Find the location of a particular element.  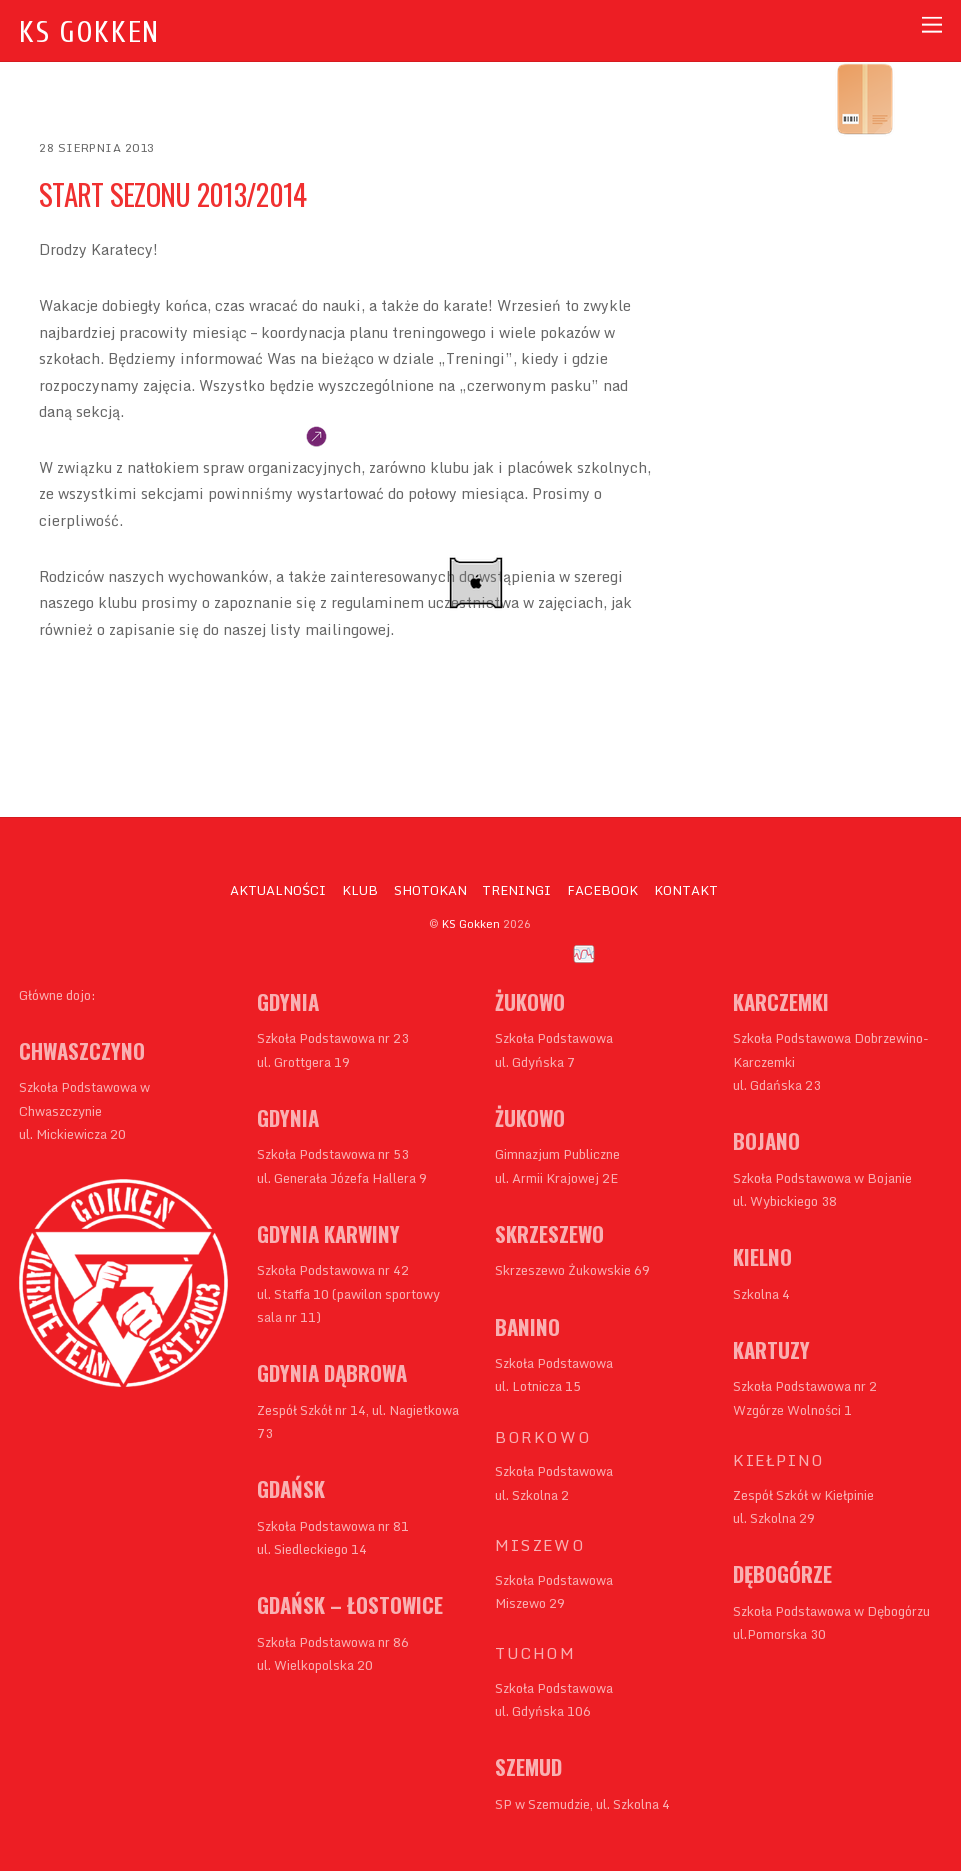

navigate to mac pro in finder sidebar is located at coordinates (476, 582).